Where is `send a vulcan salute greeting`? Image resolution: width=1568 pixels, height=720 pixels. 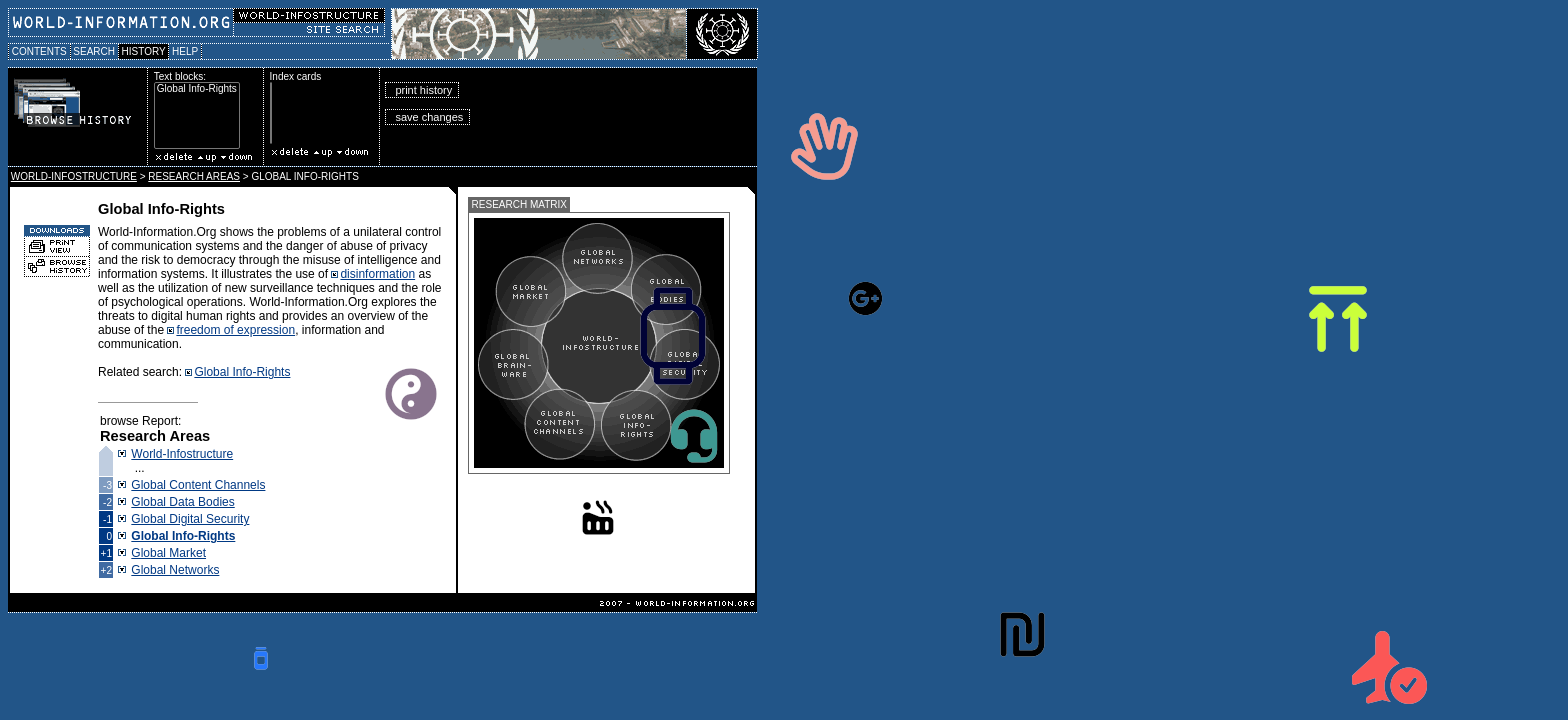 send a vulcan salute greeting is located at coordinates (824, 146).